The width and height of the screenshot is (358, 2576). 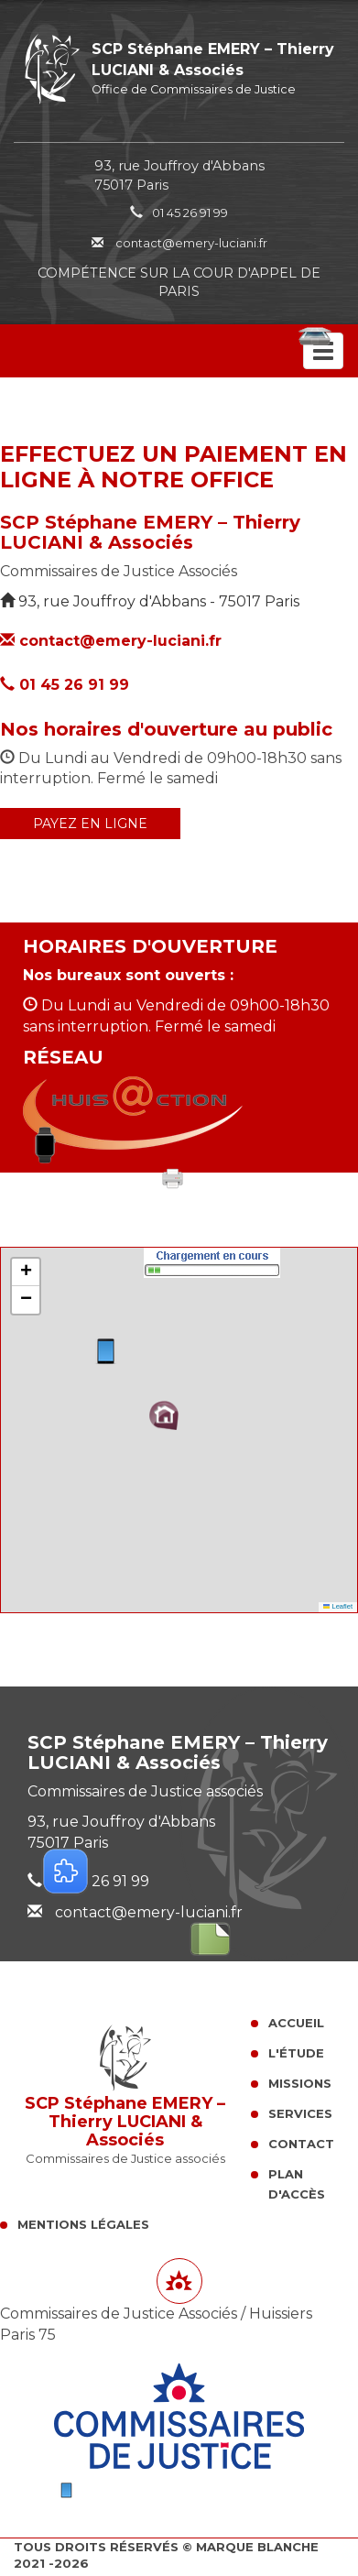 What do you see at coordinates (210, 1938) in the screenshot?
I see `customize desktop theme settings` at bounding box center [210, 1938].